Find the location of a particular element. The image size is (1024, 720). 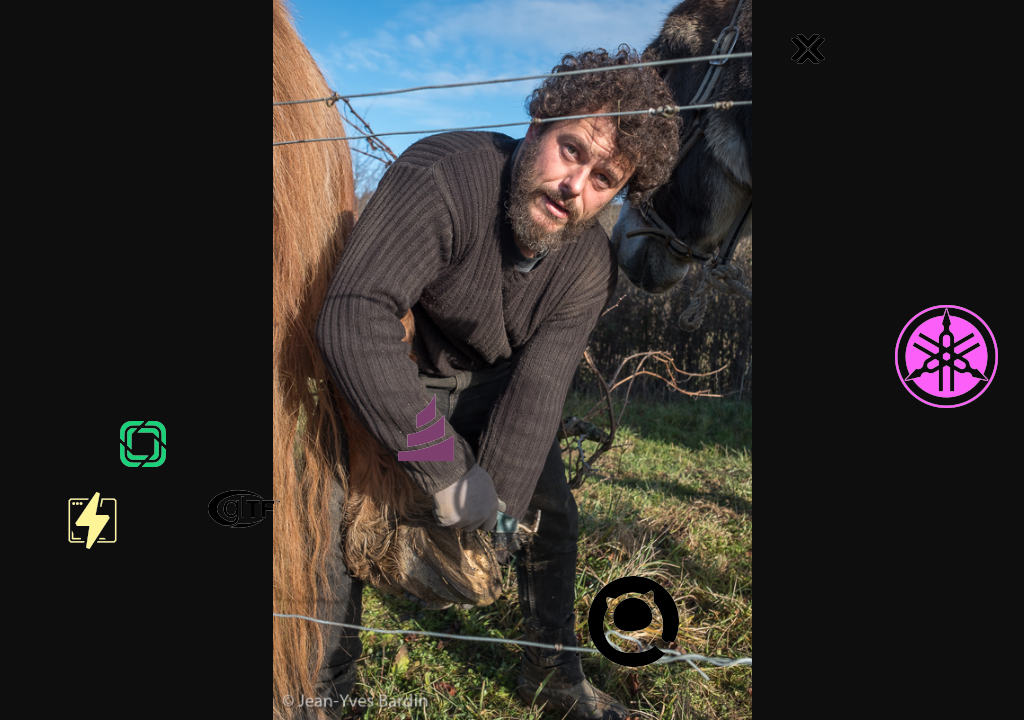

Prismic CMS logo is located at coordinates (143, 444).